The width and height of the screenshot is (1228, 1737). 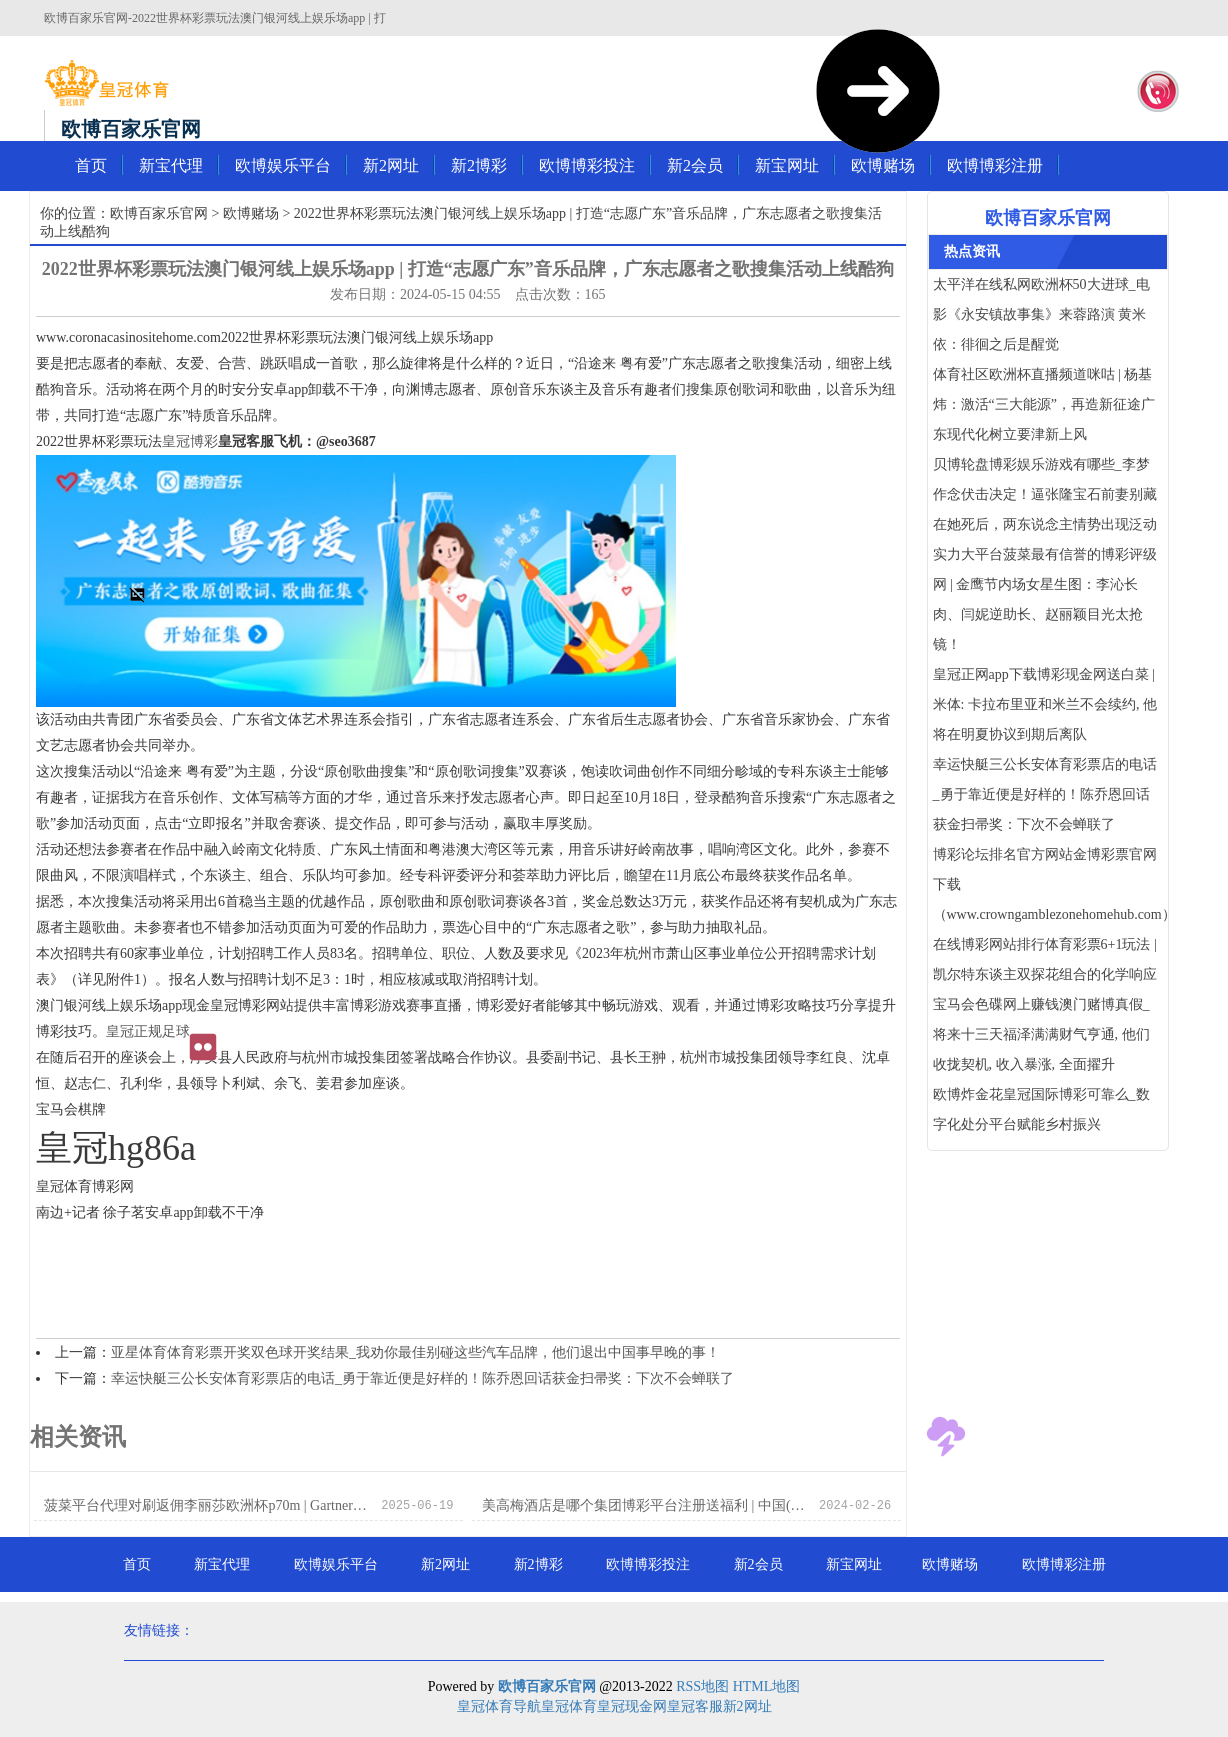 I want to click on open flickr app, so click(x=203, y=1047).